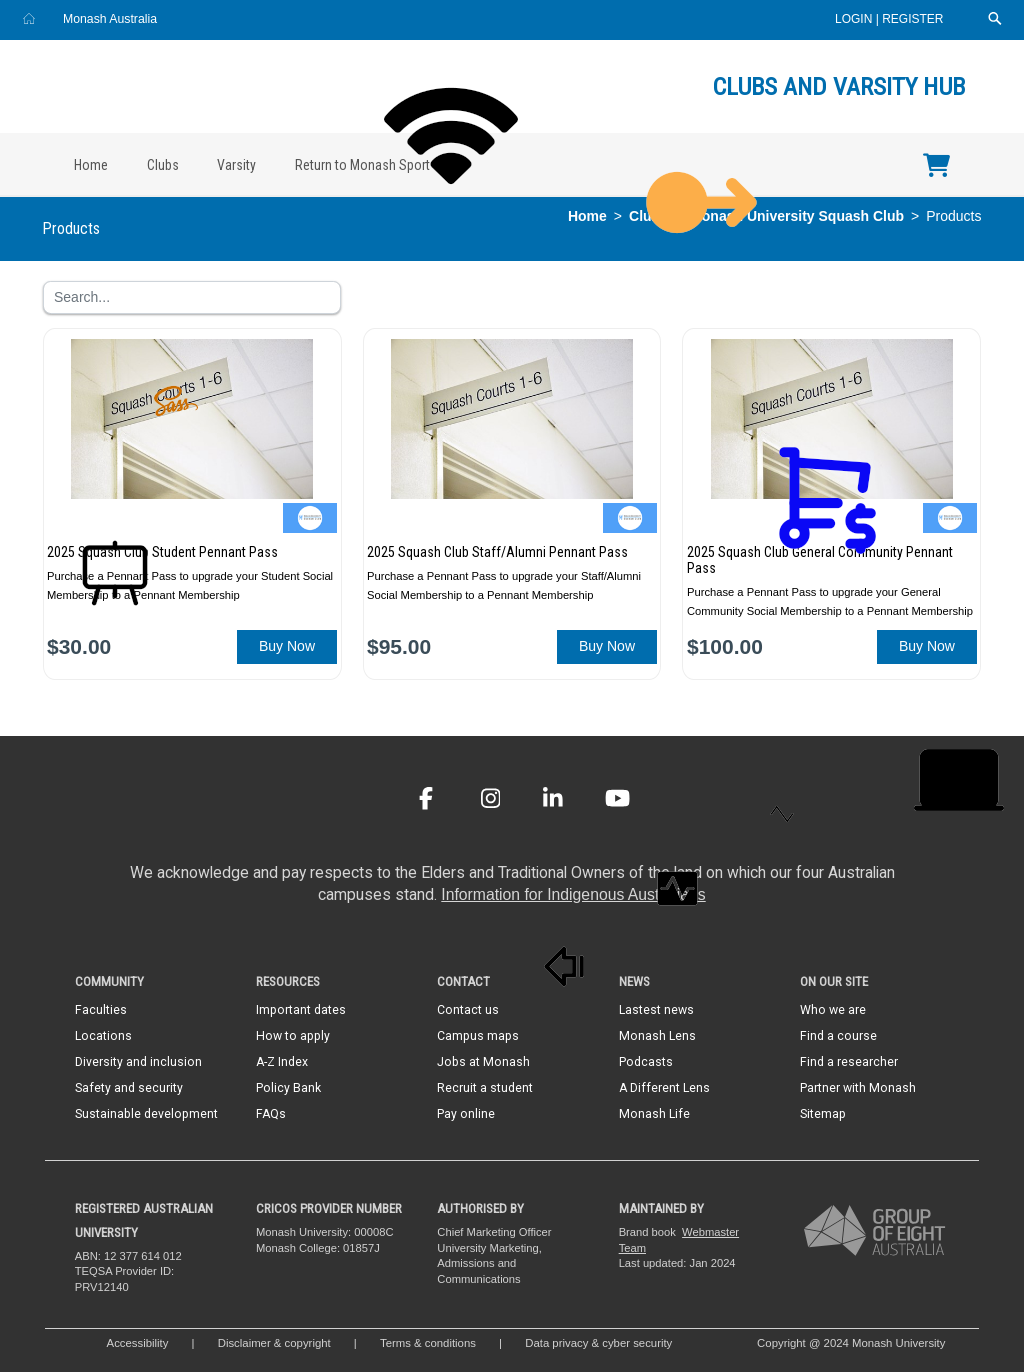 This screenshot has height=1372, width=1024. Describe the element at coordinates (959, 780) in the screenshot. I see `switch to desktop view` at that location.